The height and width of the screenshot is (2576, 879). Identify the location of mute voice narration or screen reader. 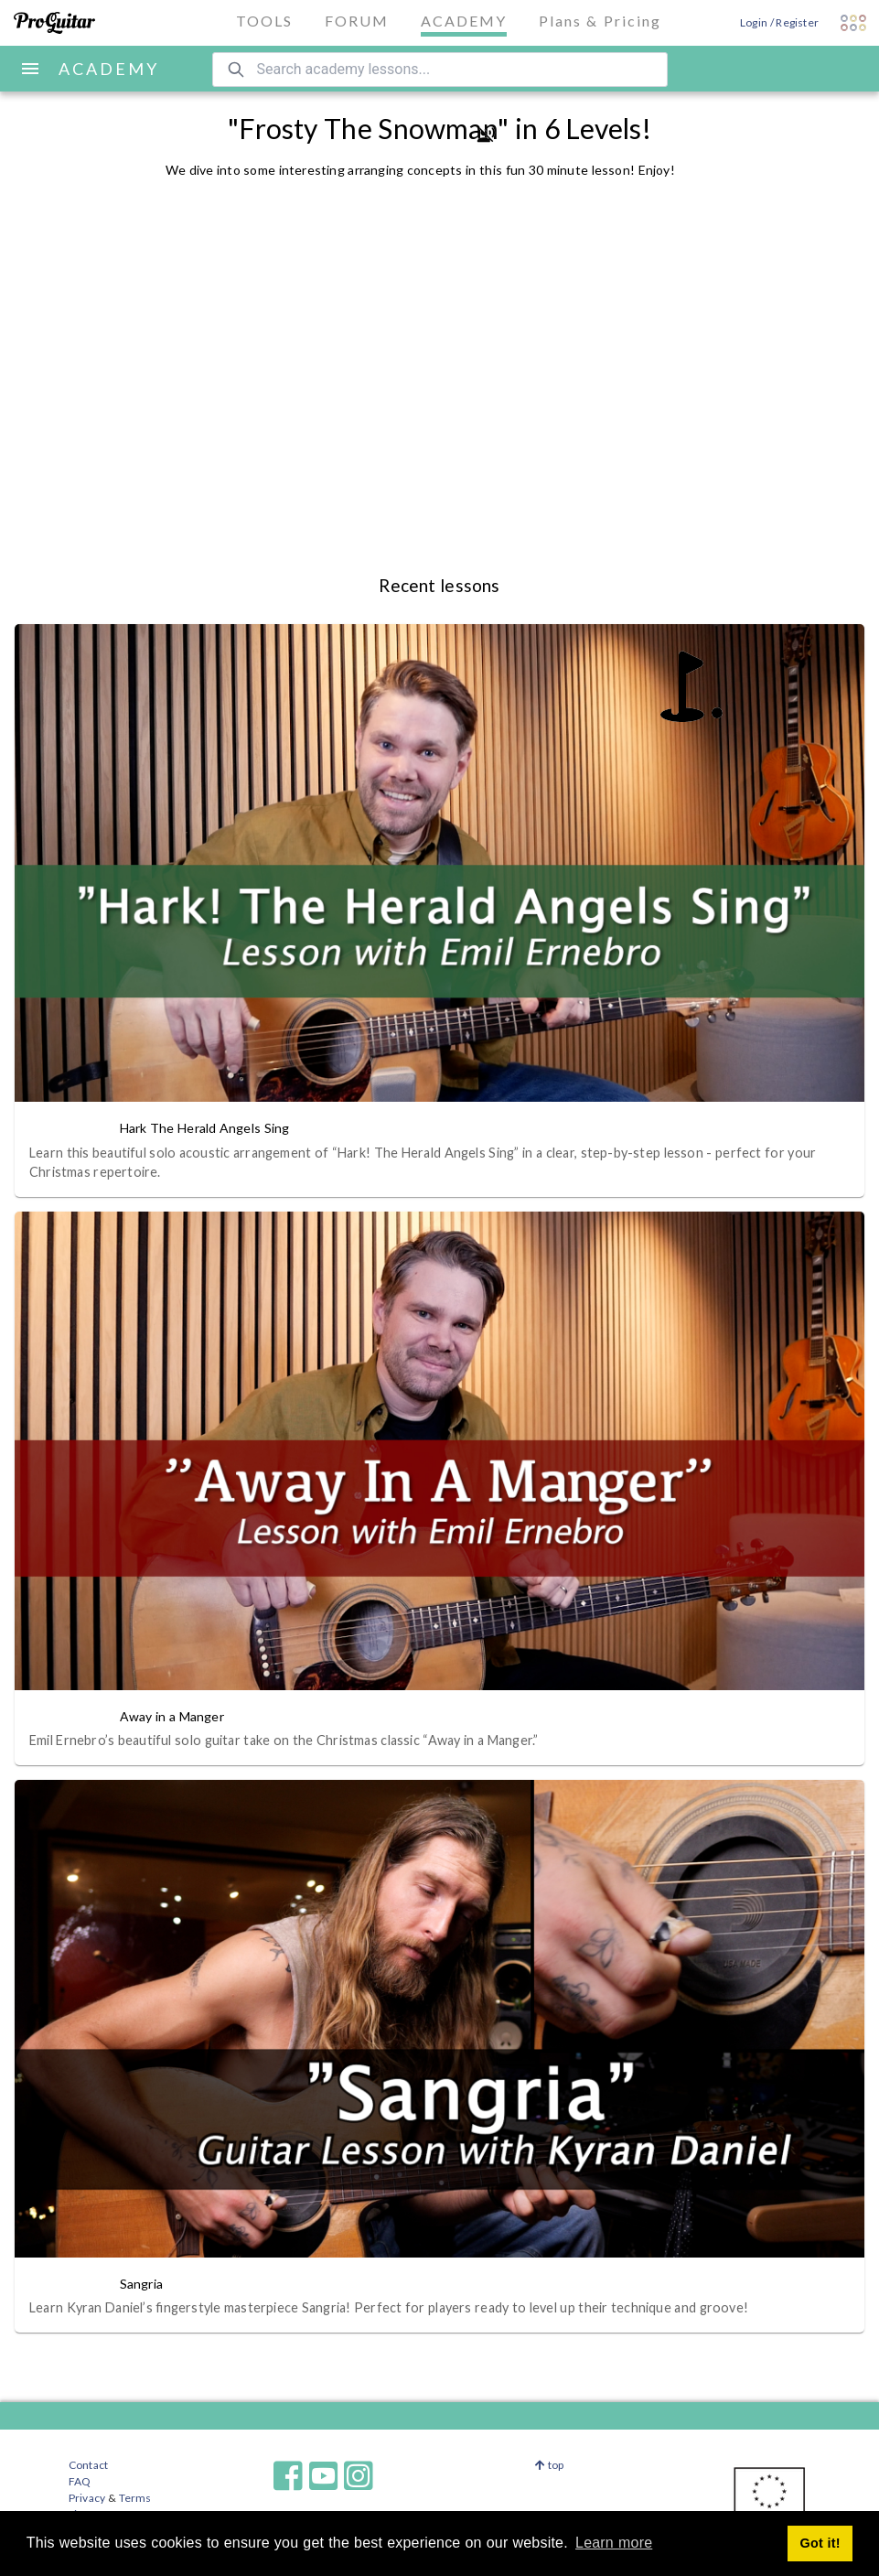
(486, 135).